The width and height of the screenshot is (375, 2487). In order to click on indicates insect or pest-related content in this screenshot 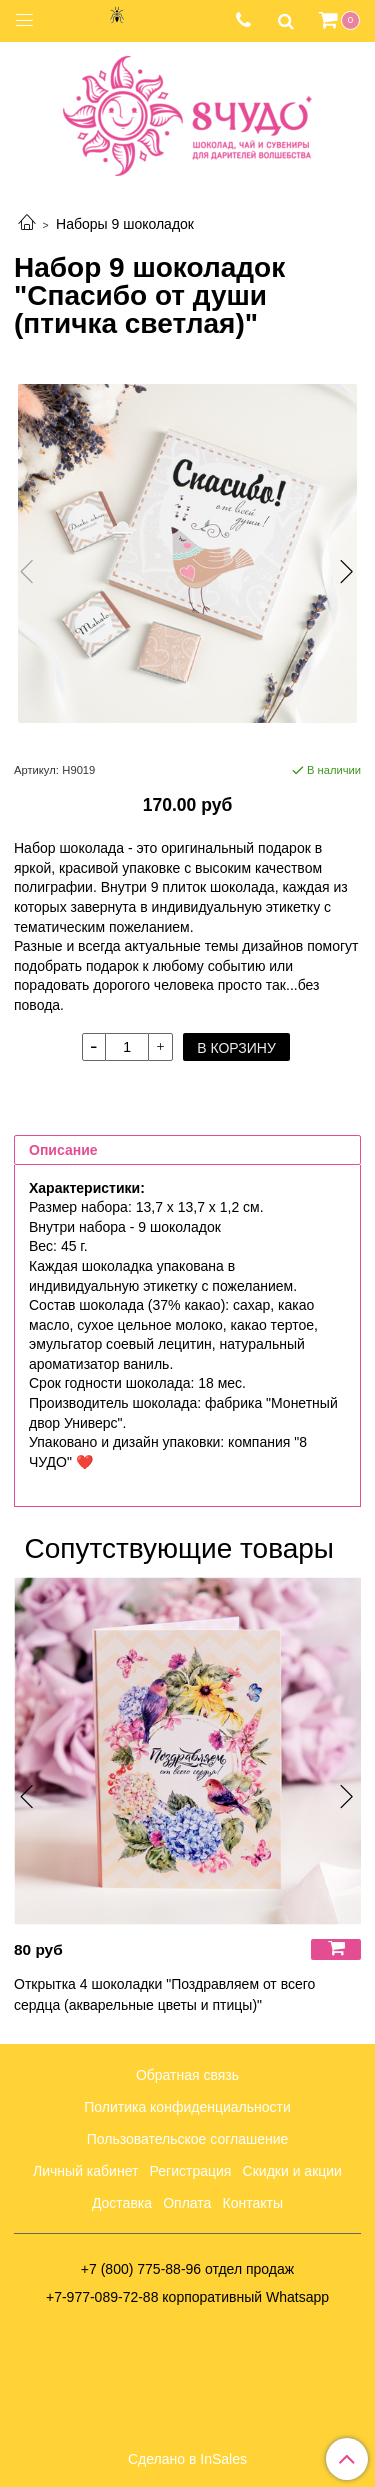, I will do `click(117, 15)`.